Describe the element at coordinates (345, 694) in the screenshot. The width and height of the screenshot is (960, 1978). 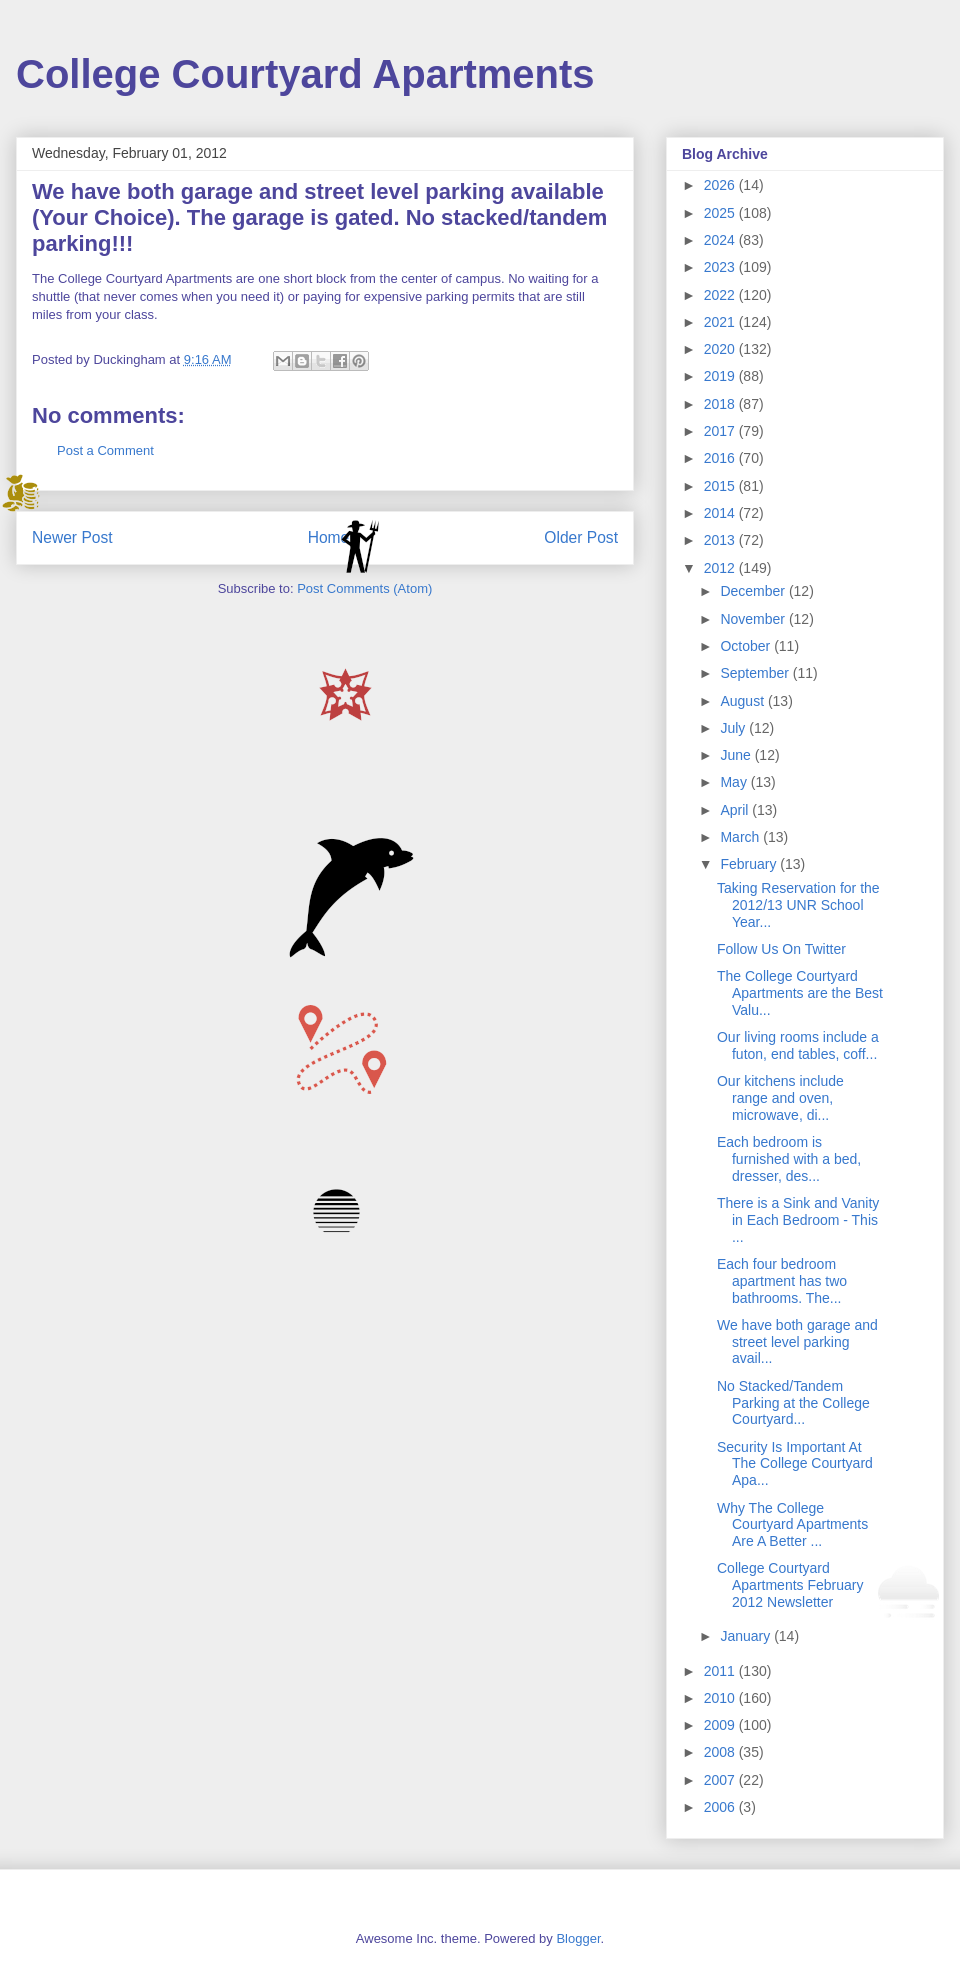
I see `decorative emblem or badge element` at that location.